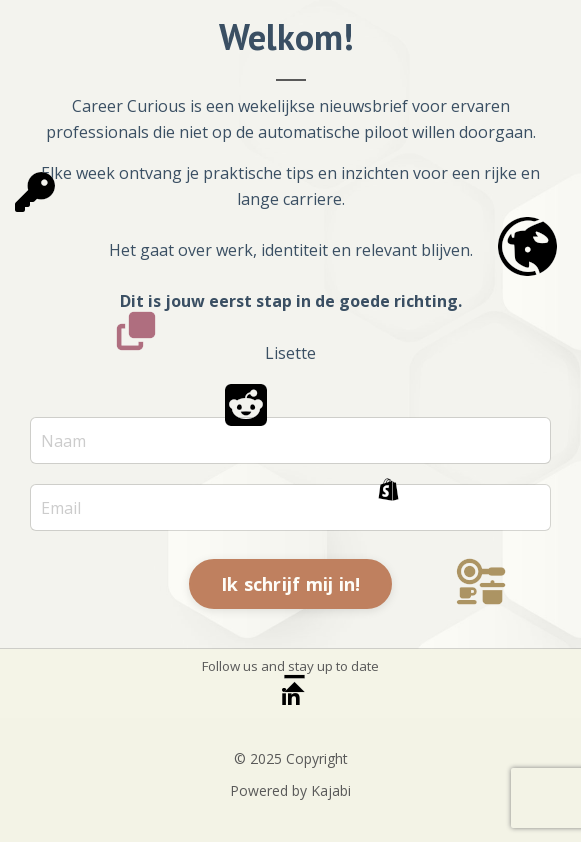  I want to click on yaak app logo, so click(527, 246).